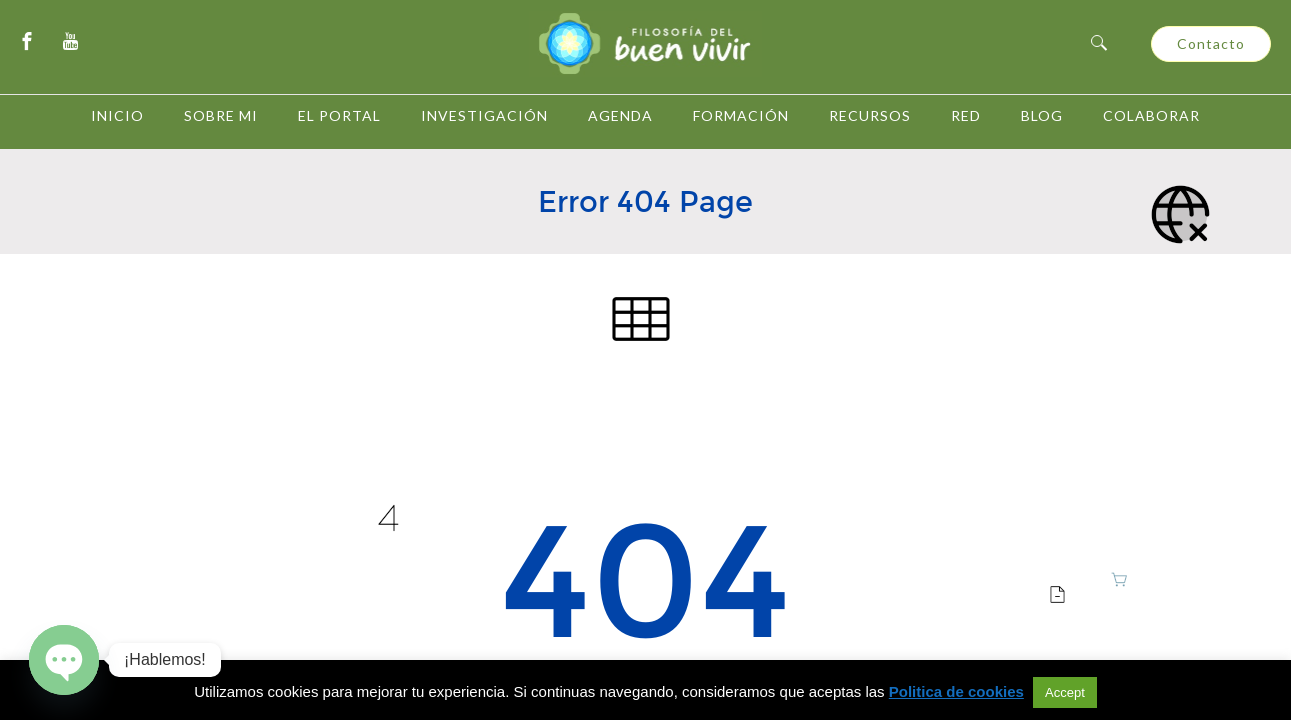 The image size is (1291, 720). What do you see at coordinates (1057, 594) in the screenshot?
I see `remove a file or document` at bounding box center [1057, 594].